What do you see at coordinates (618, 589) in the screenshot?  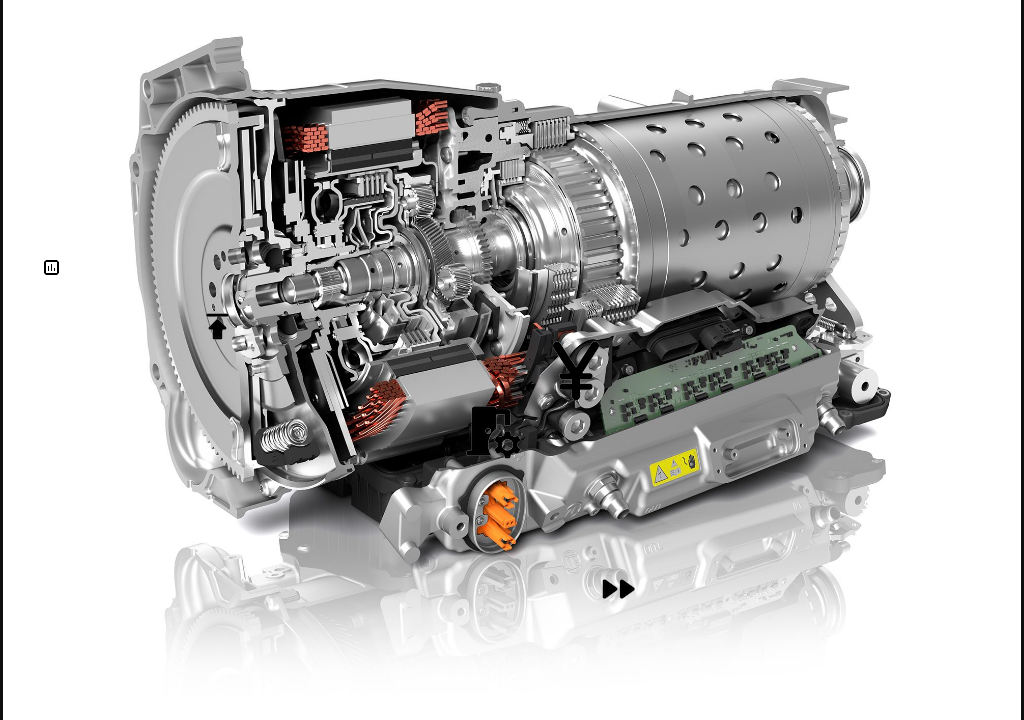 I see `skip forward in media playback` at bounding box center [618, 589].